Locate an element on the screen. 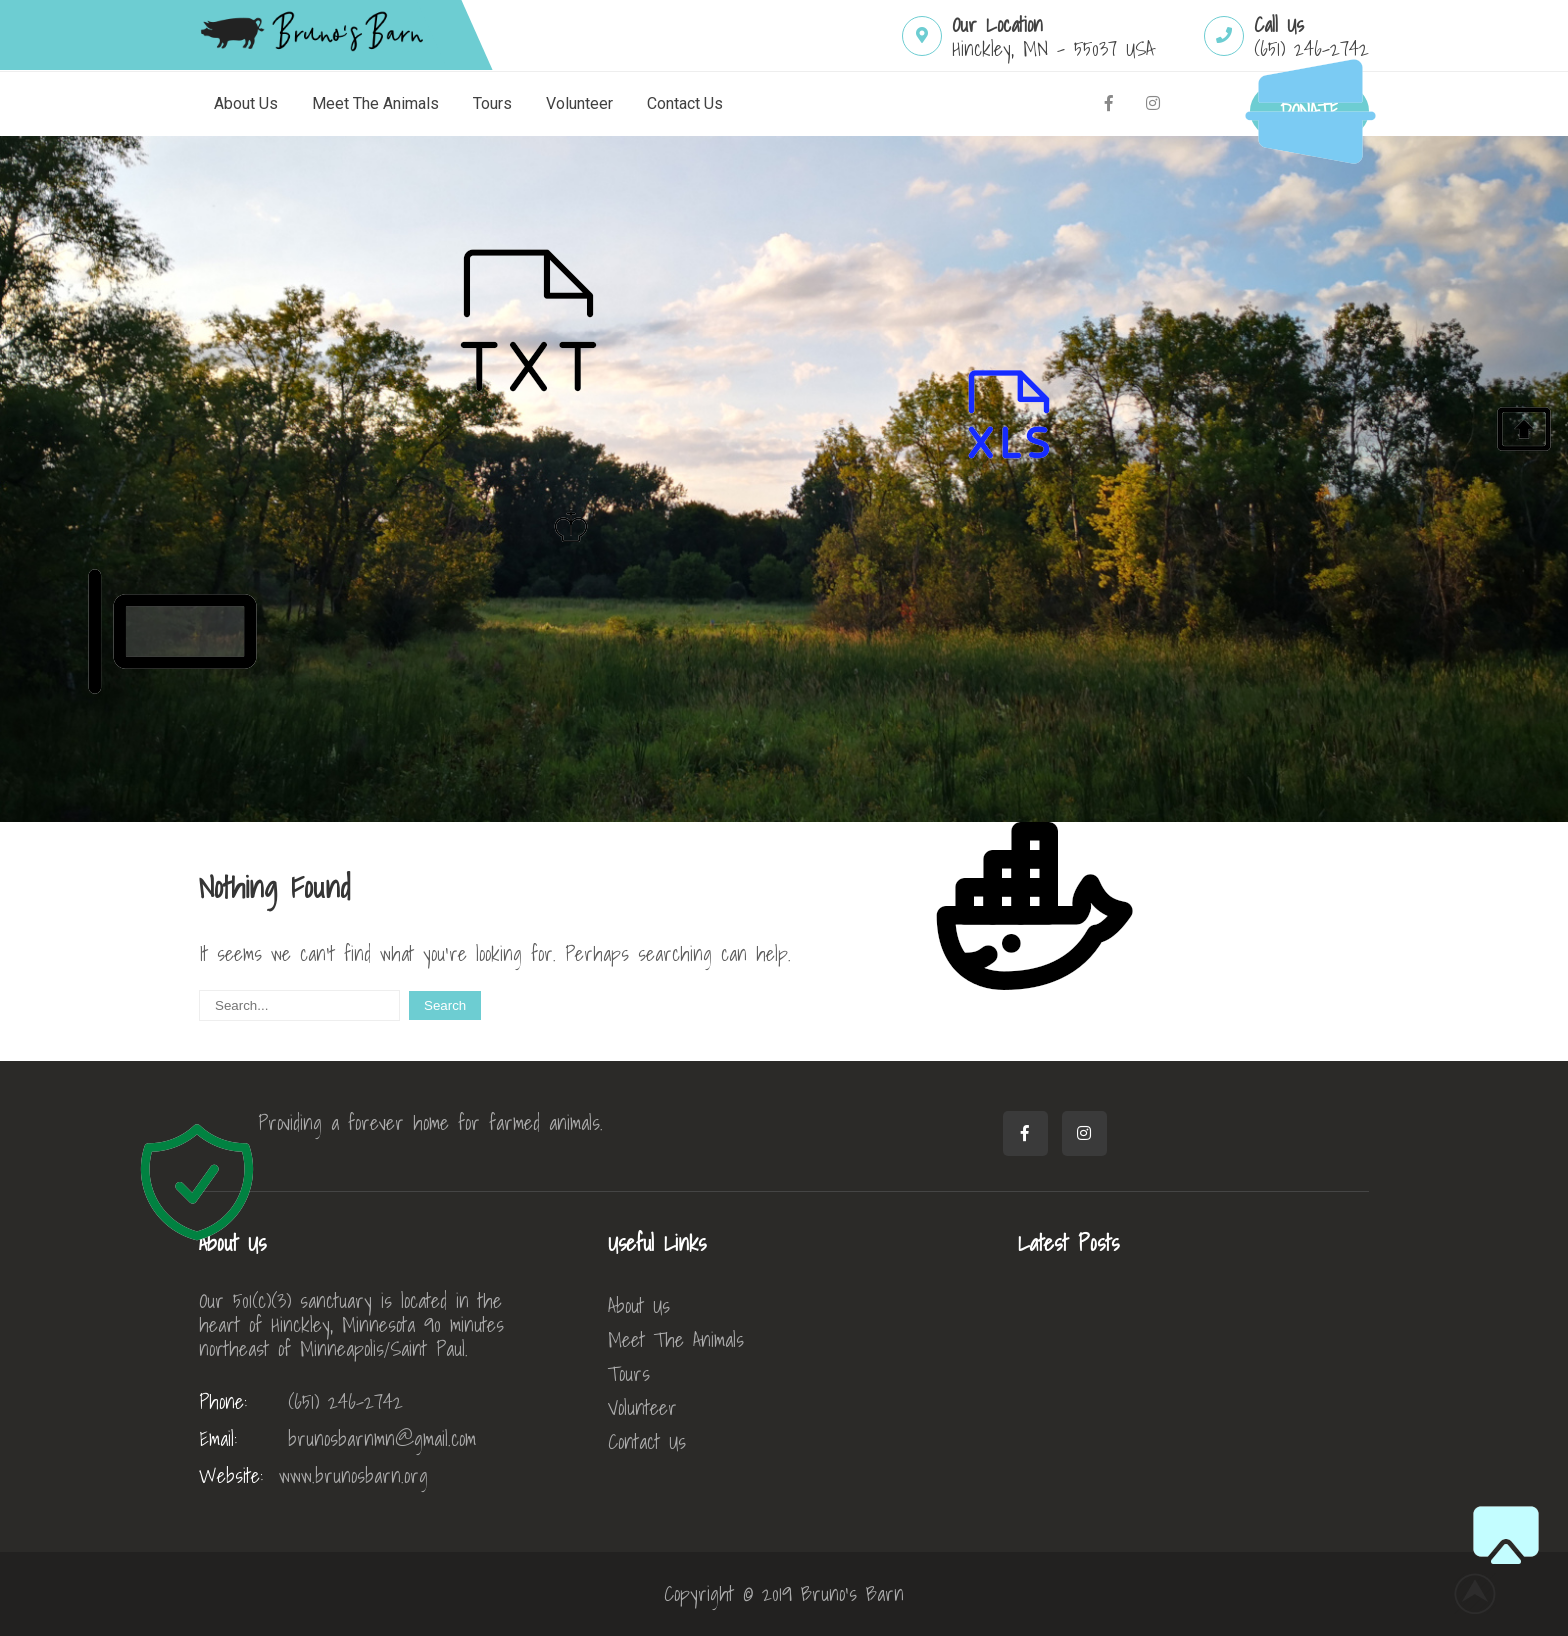  indicates verified security or protection status is located at coordinates (197, 1182).